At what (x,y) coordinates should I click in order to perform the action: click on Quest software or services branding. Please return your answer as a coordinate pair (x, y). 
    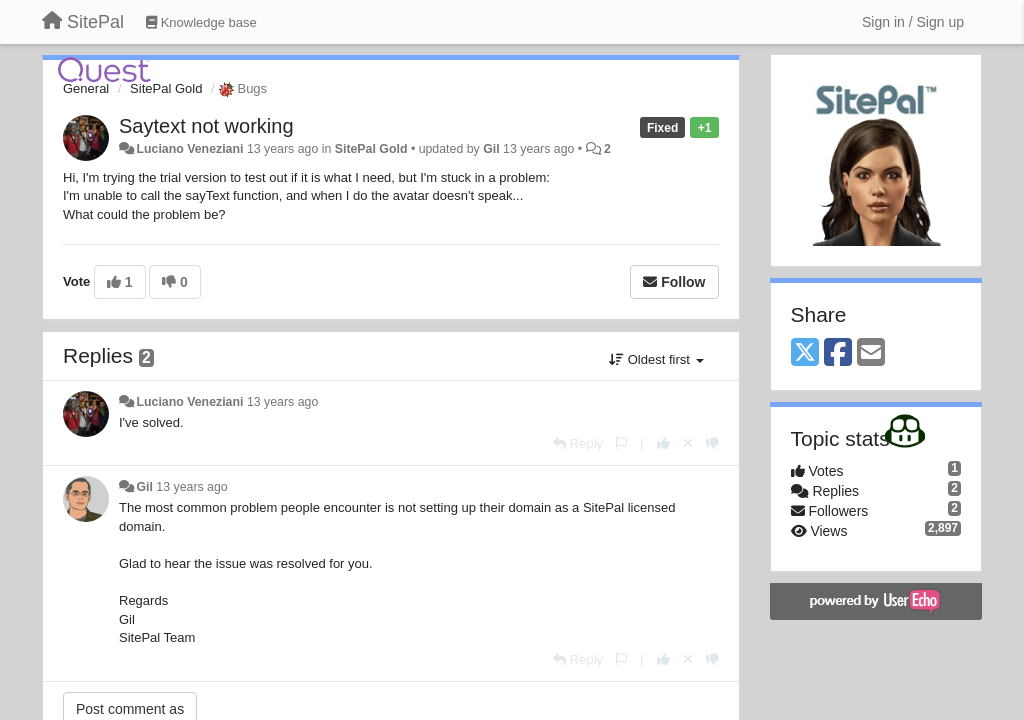
    Looking at the image, I should click on (104, 69).